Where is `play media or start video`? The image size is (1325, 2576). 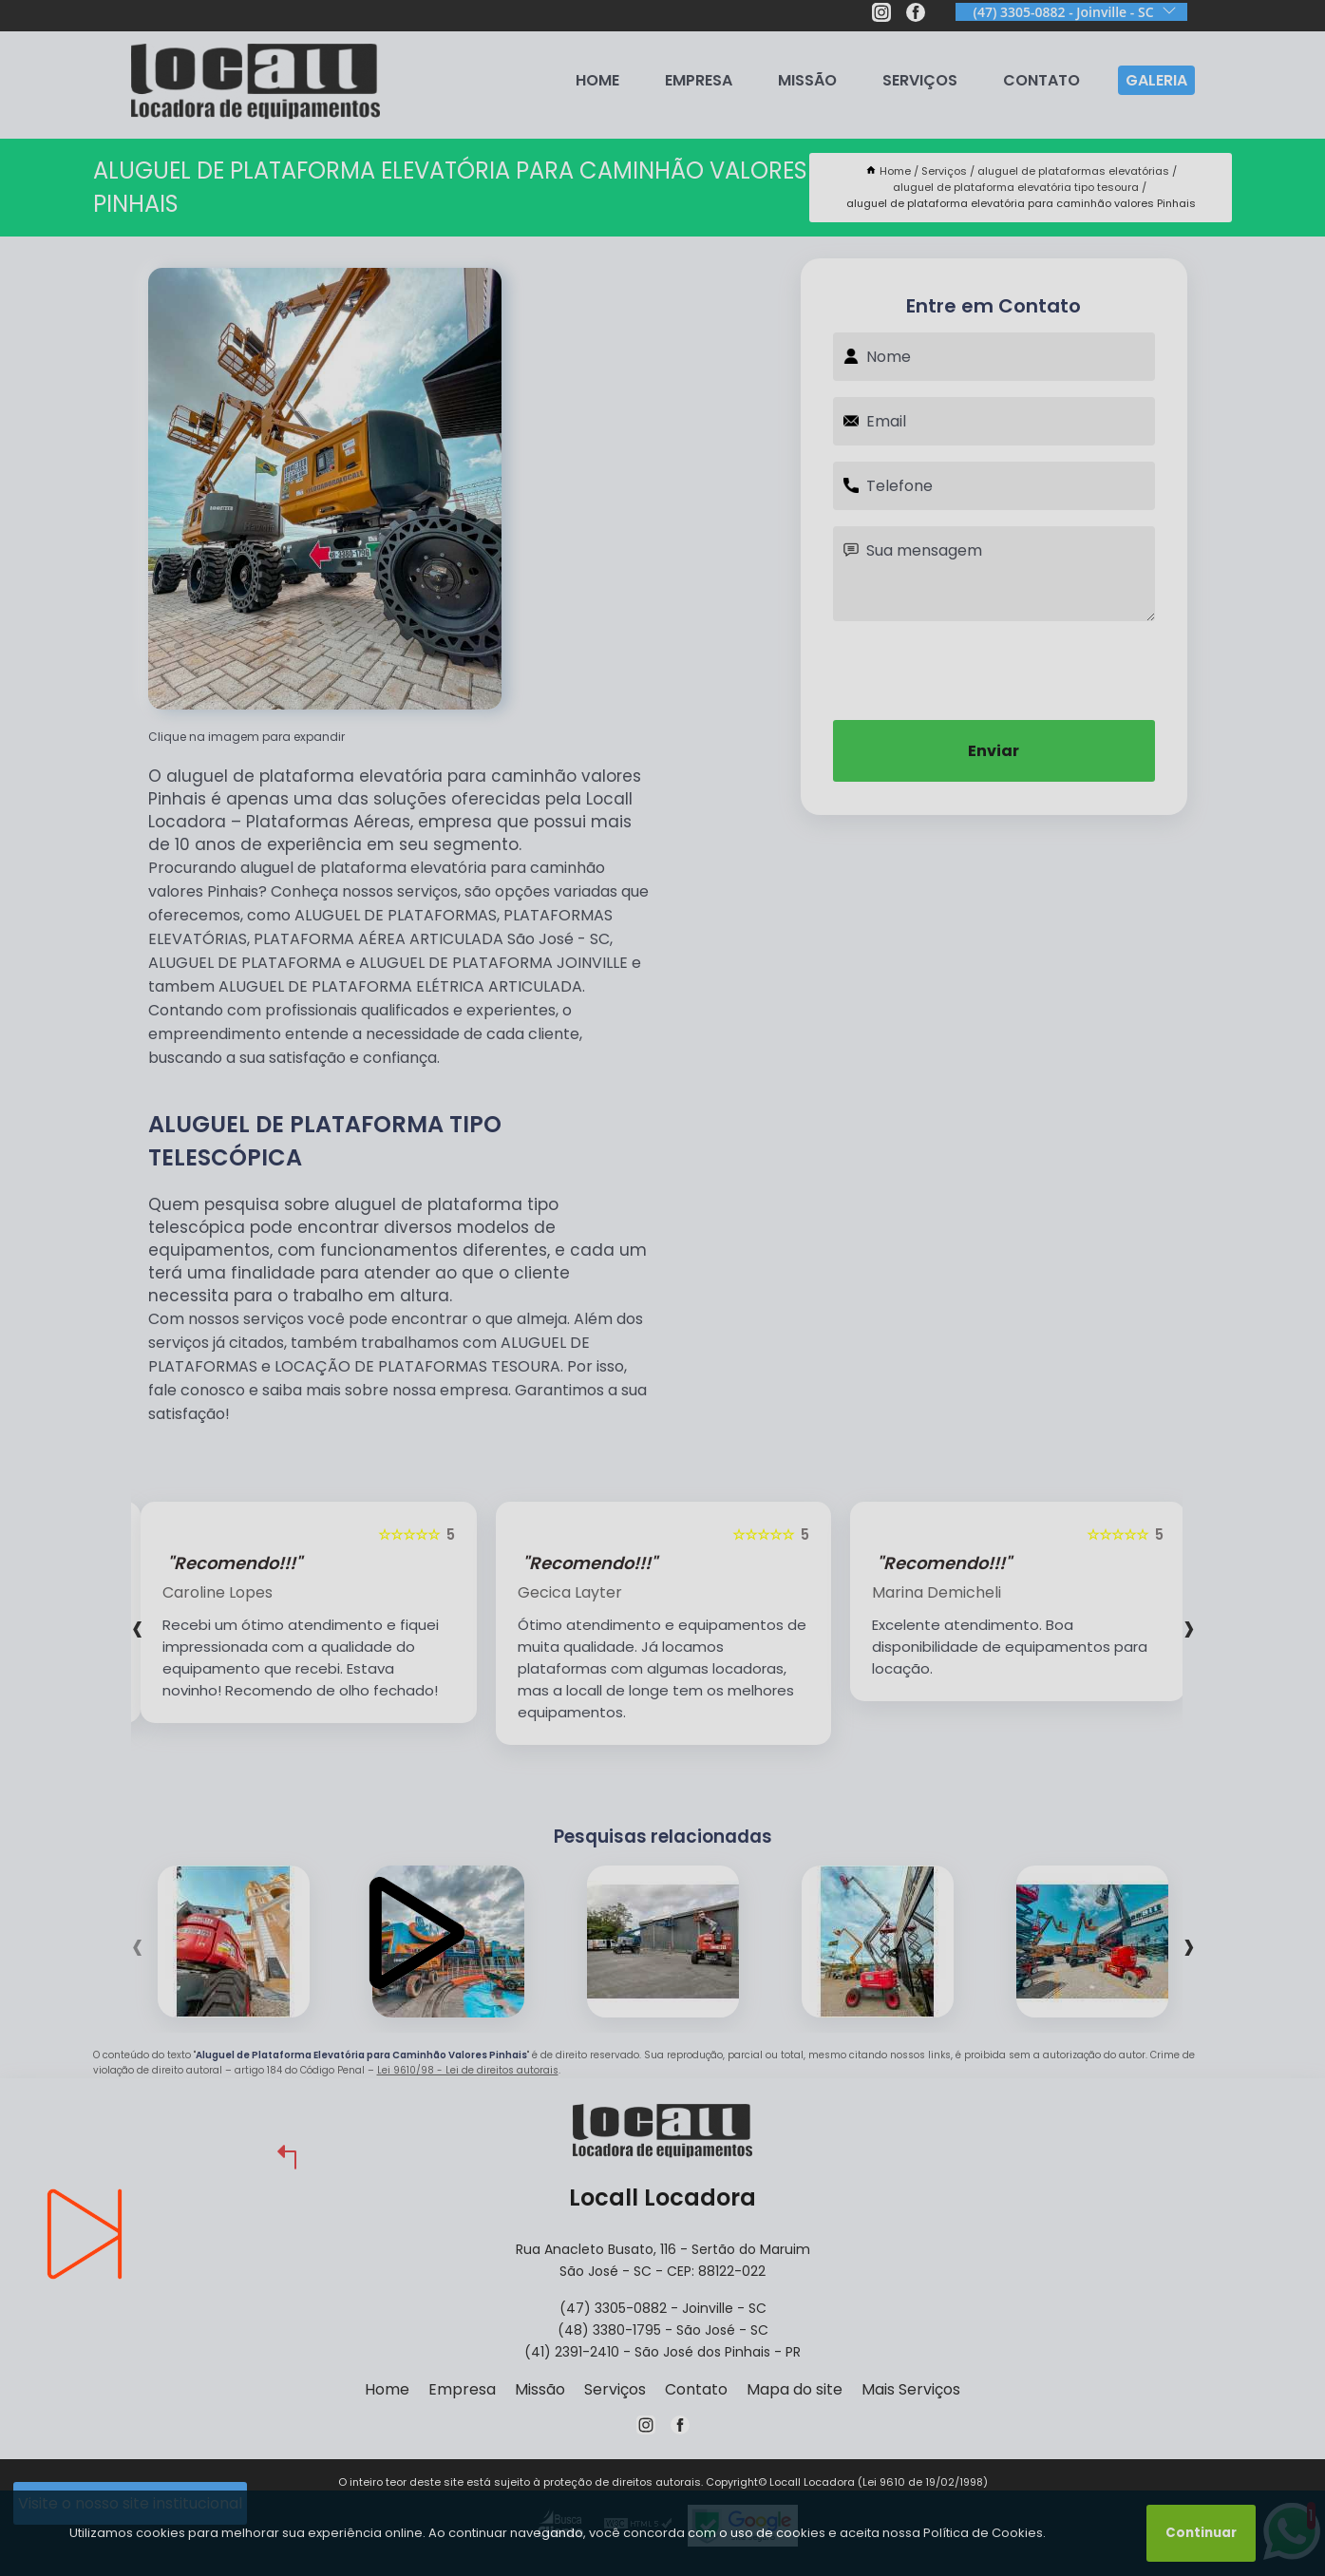 play media or start video is located at coordinates (405, 1933).